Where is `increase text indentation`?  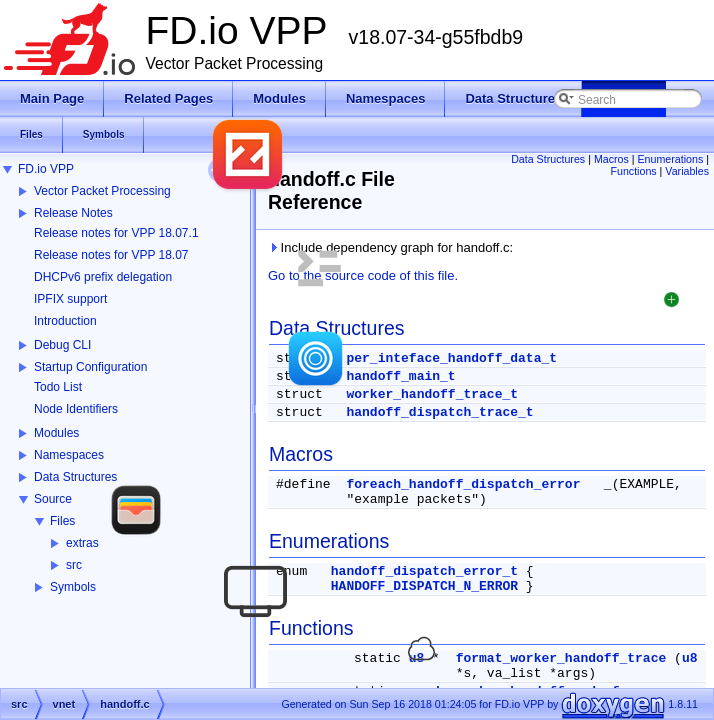 increase text indentation is located at coordinates (319, 268).